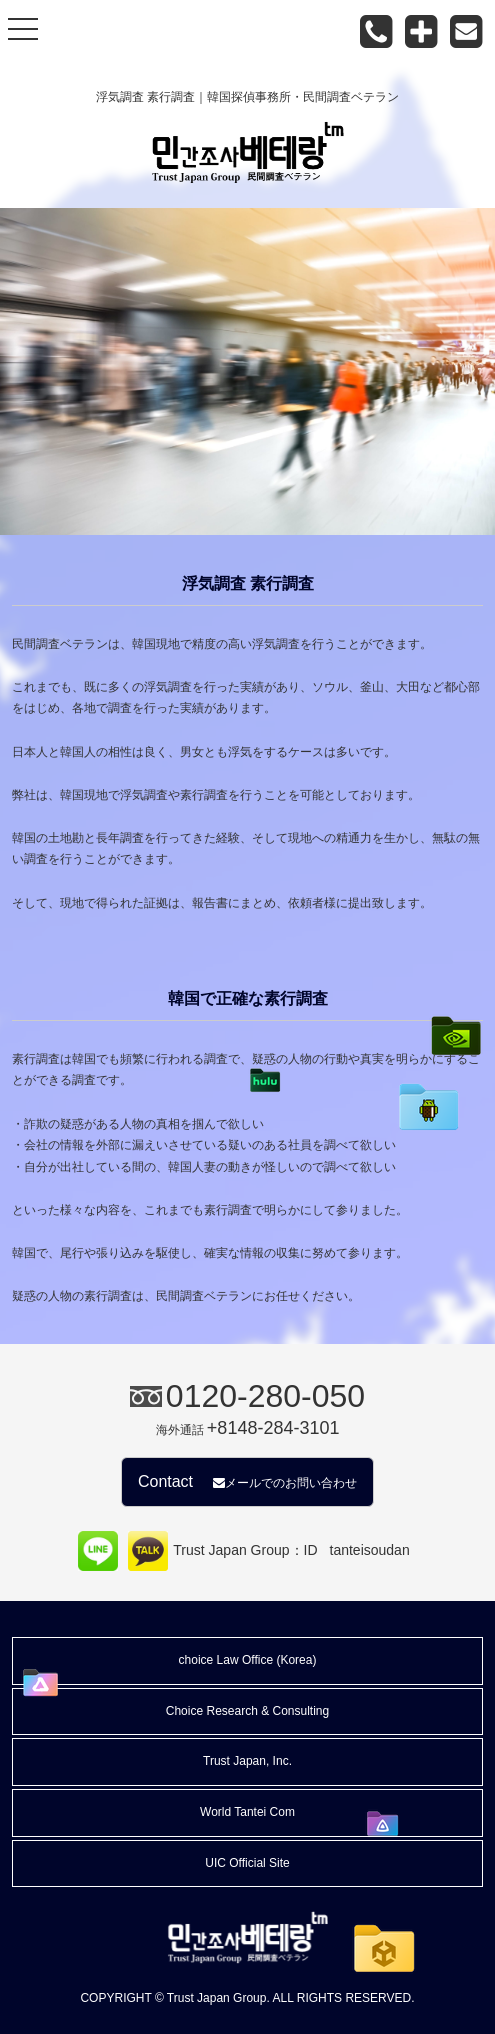 The height and width of the screenshot is (2034, 495). What do you see at coordinates (428, 1108) in the screenshot?
I see `folder containing android app files` at bounding box center [428, 1108].